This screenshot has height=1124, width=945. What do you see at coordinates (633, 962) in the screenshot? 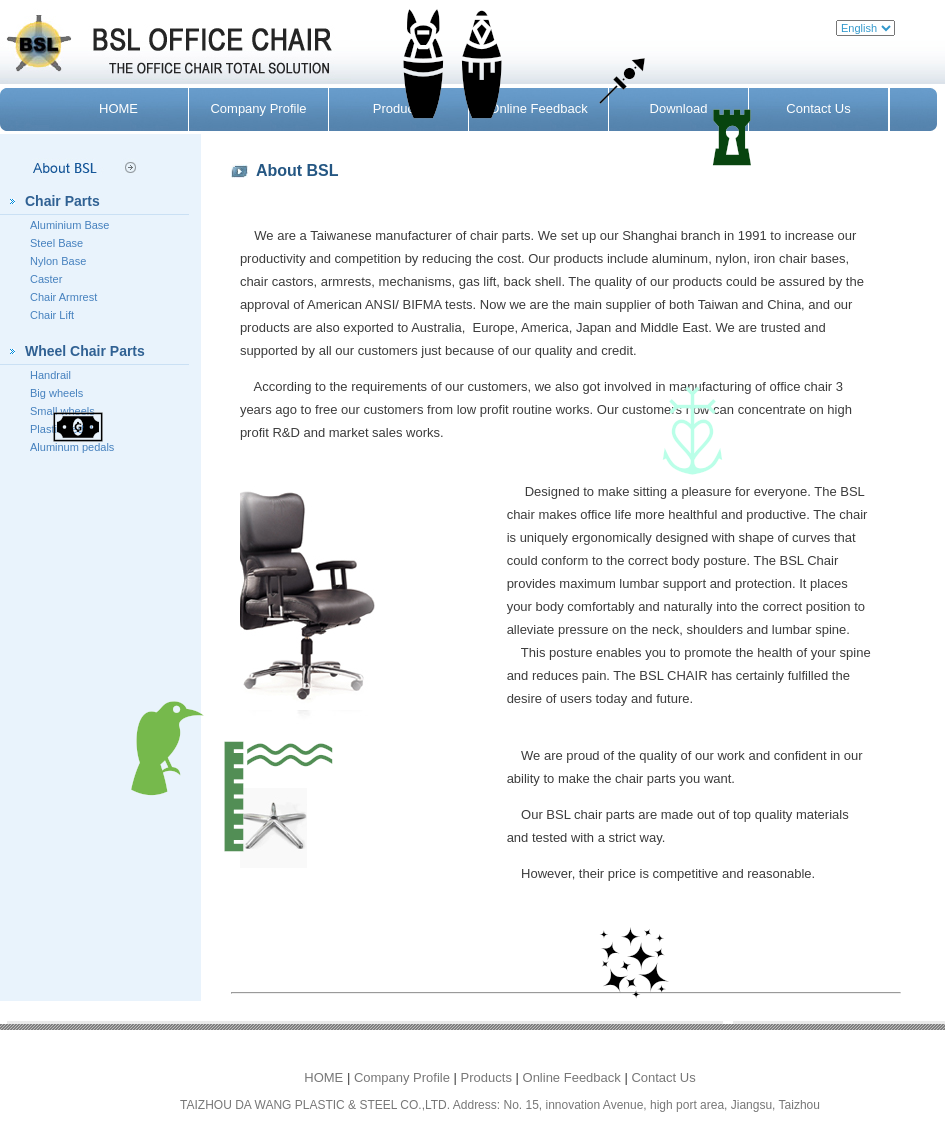
I see `indicates magic or special ability activation` at bounding box center [633, 962].